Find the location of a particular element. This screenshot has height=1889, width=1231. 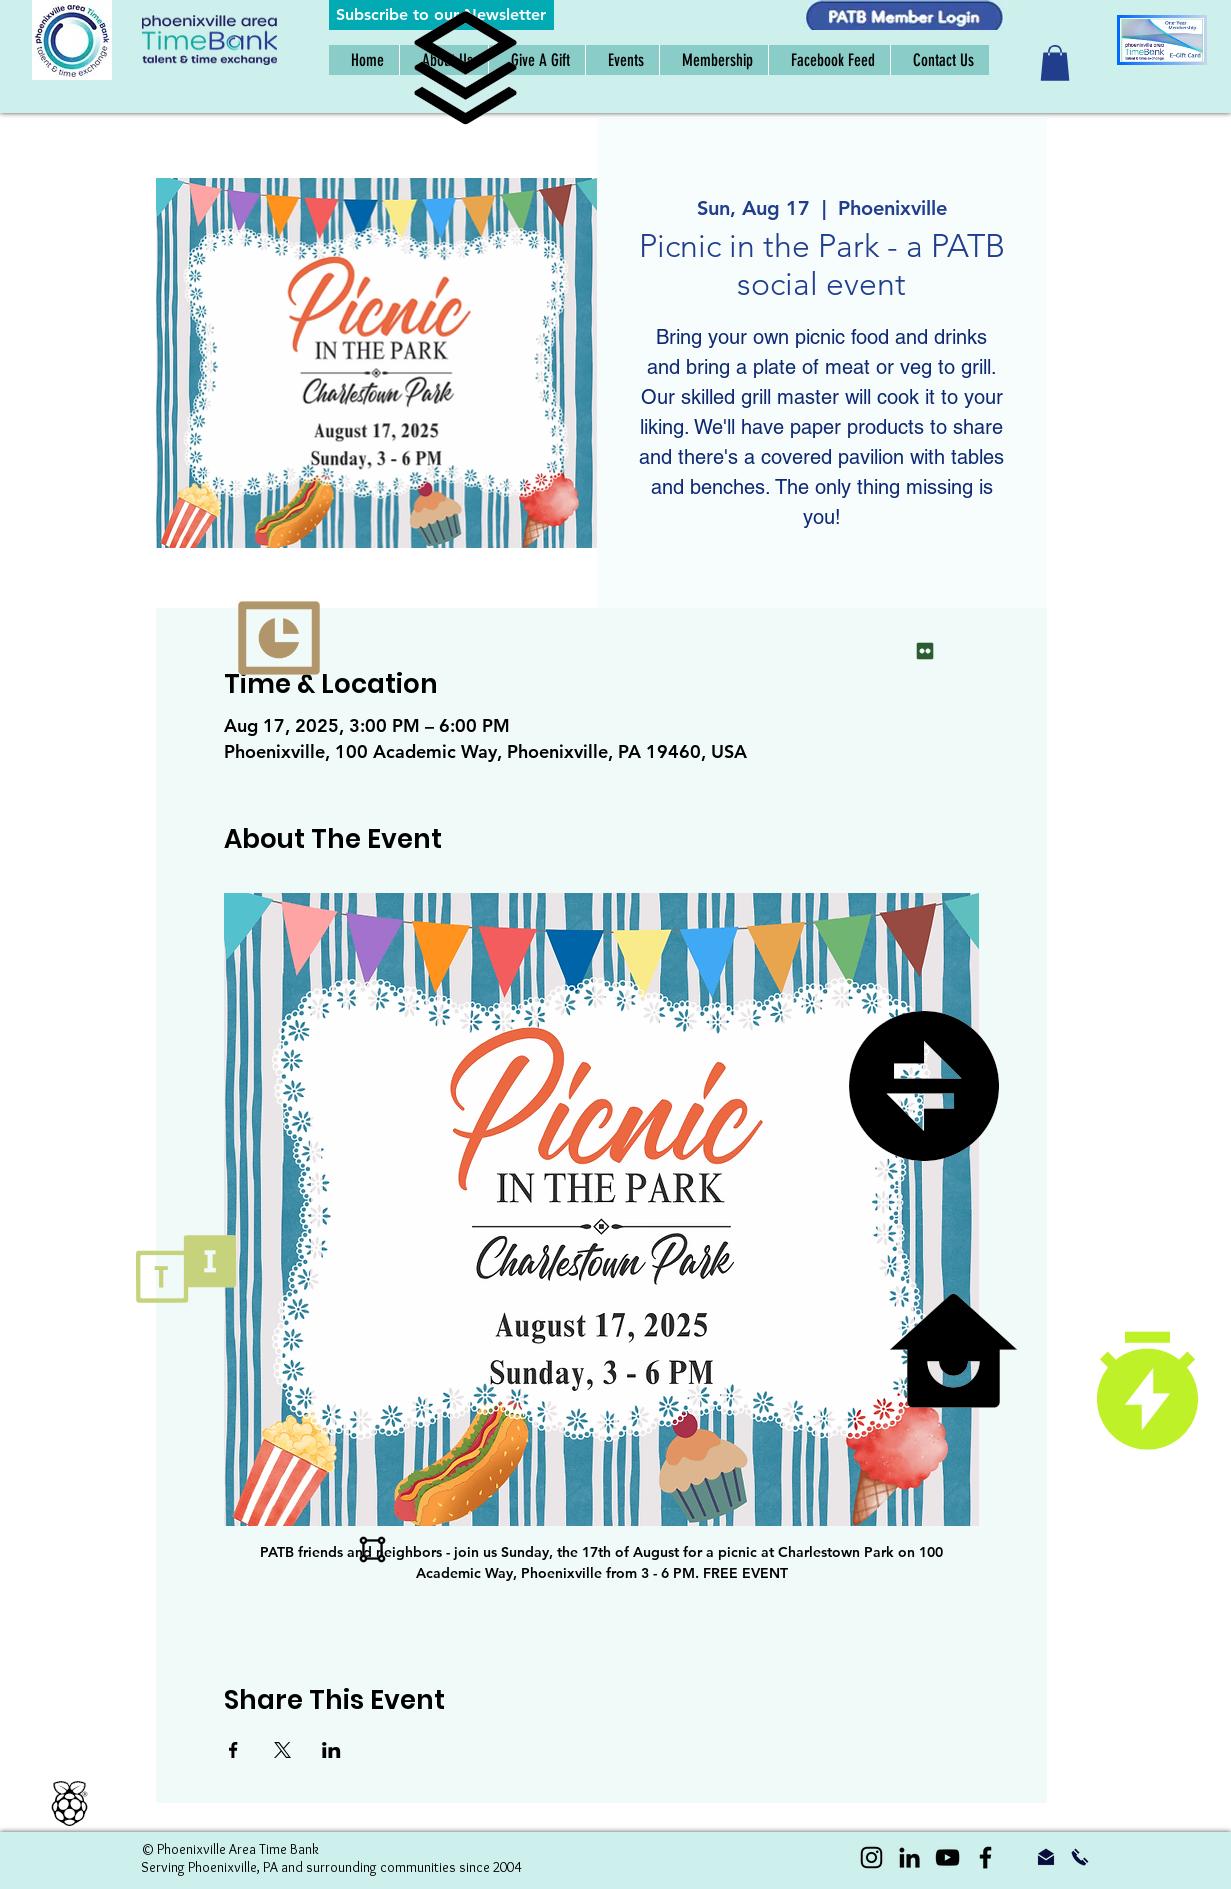

Raspberry Pi brand logo is located at coordinates (69, 1803).